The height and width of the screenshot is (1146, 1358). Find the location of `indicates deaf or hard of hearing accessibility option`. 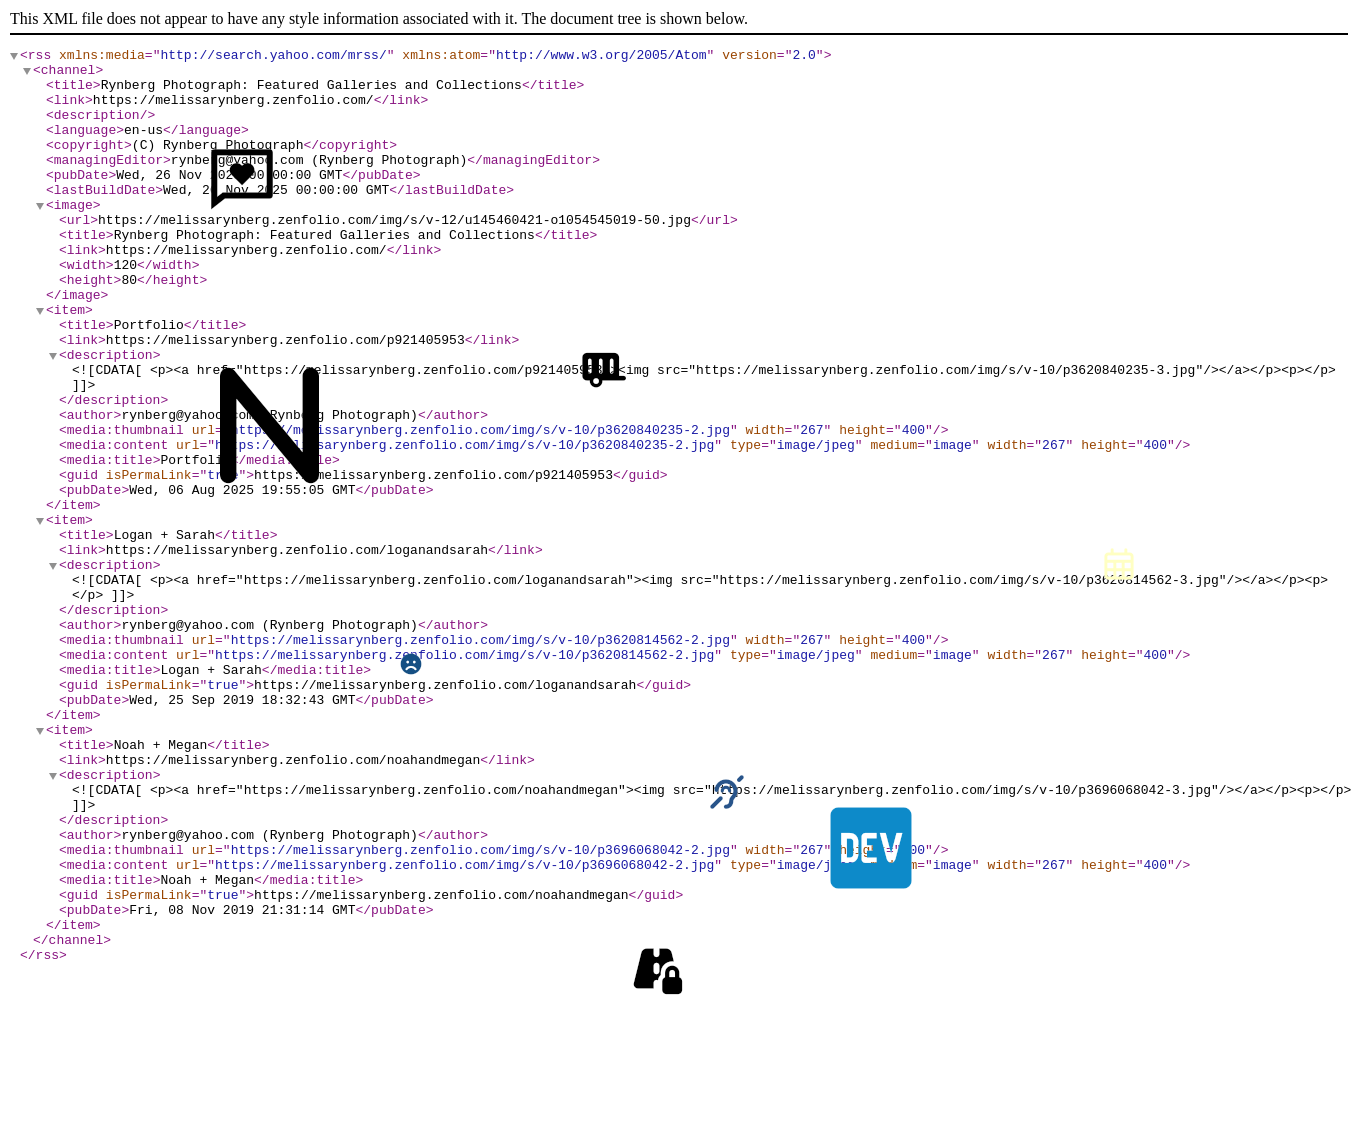

indicates deaf or hard of hearing accessibility option is located at coordinates (727, 792).